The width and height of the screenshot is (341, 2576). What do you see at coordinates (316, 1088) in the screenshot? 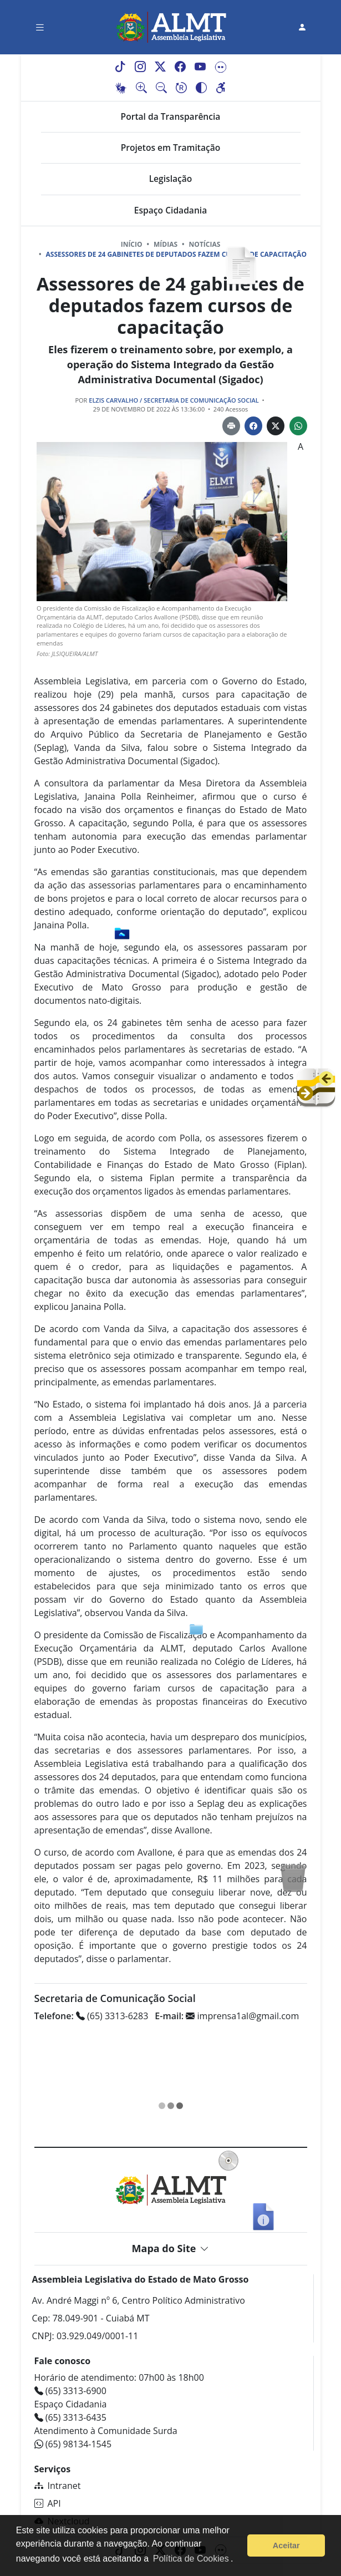
I see `open diffuse app for file comparison` at bounding box center [316, 1088].